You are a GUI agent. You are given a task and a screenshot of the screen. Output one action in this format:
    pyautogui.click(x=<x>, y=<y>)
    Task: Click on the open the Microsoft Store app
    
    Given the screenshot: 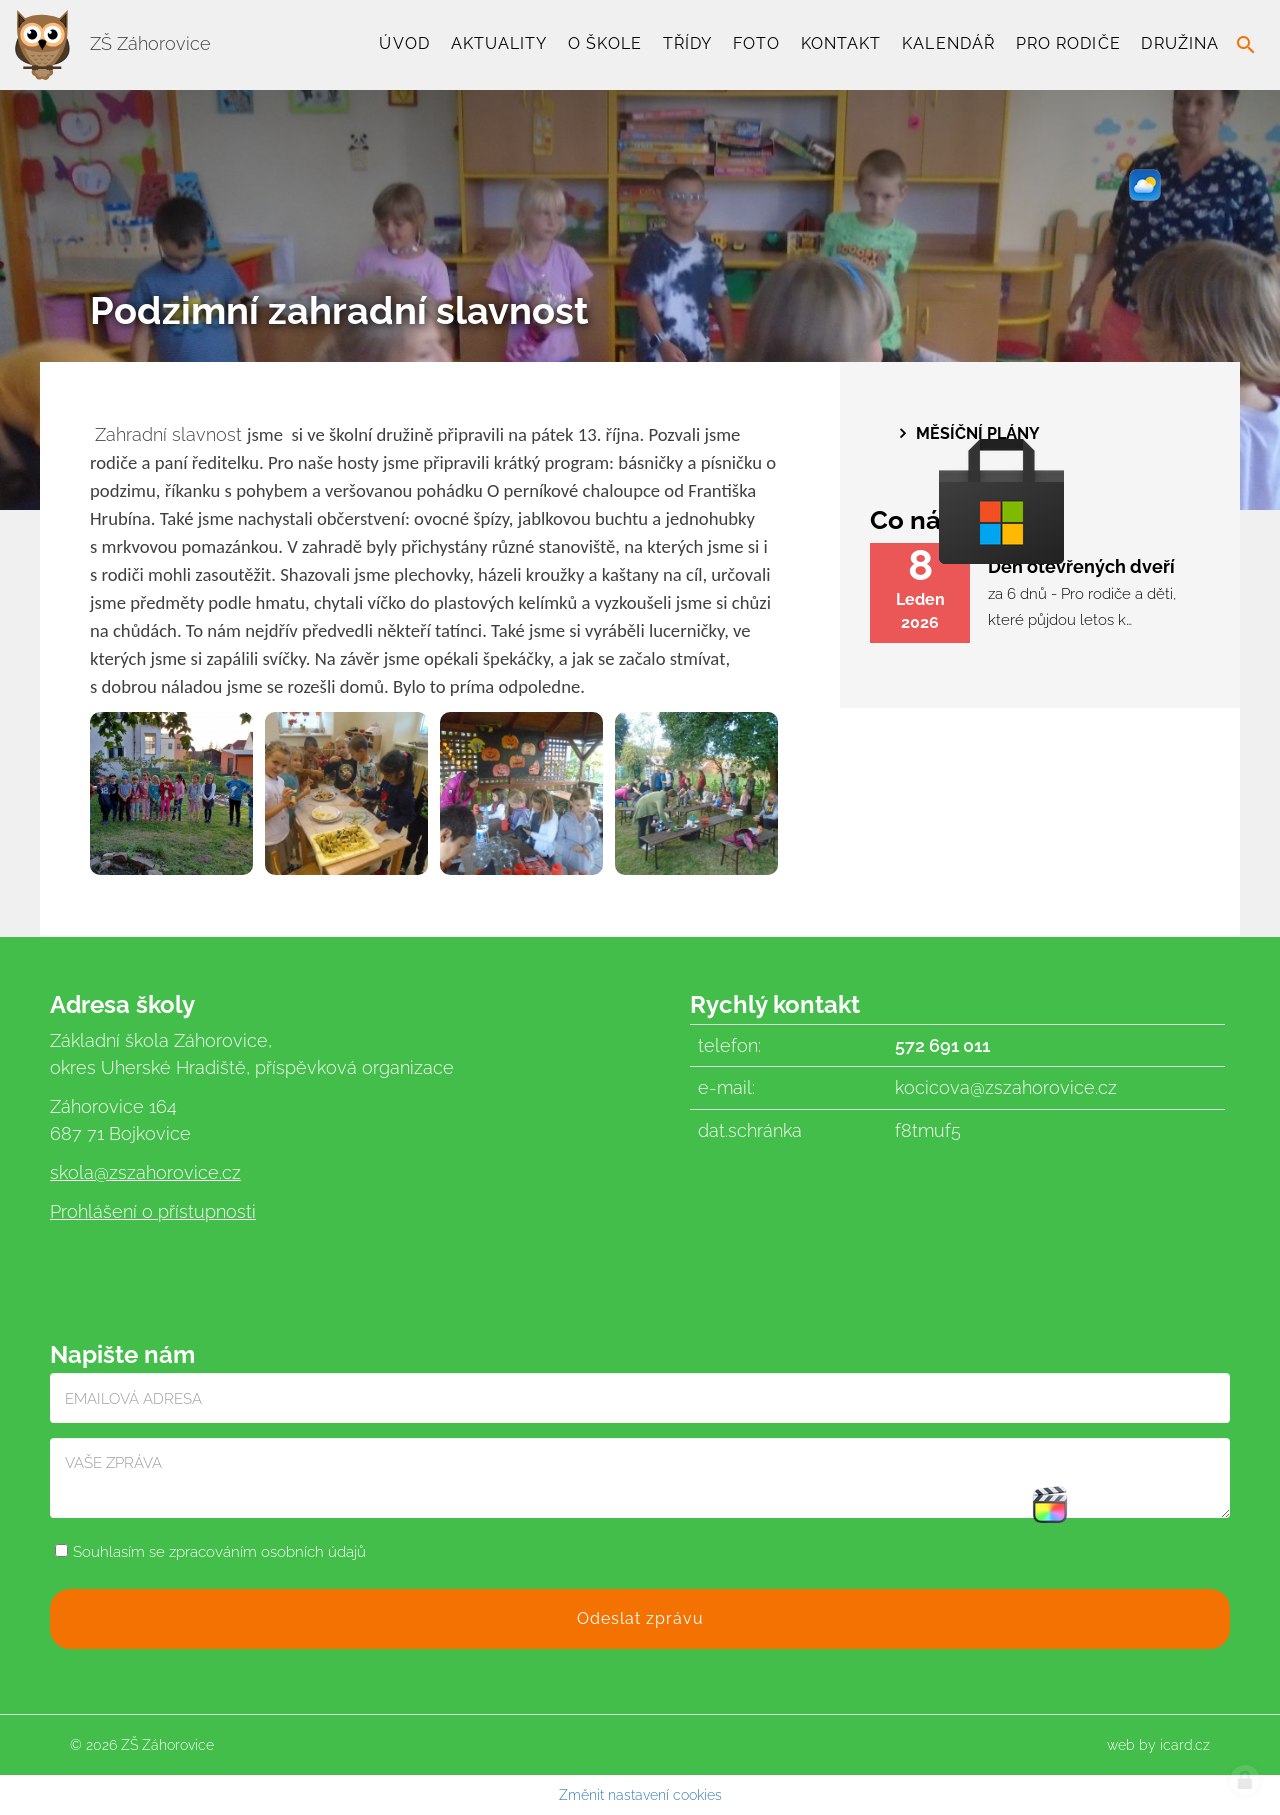 What is the action you would take?
    pyautogui.click(x=1001, y=501)
    